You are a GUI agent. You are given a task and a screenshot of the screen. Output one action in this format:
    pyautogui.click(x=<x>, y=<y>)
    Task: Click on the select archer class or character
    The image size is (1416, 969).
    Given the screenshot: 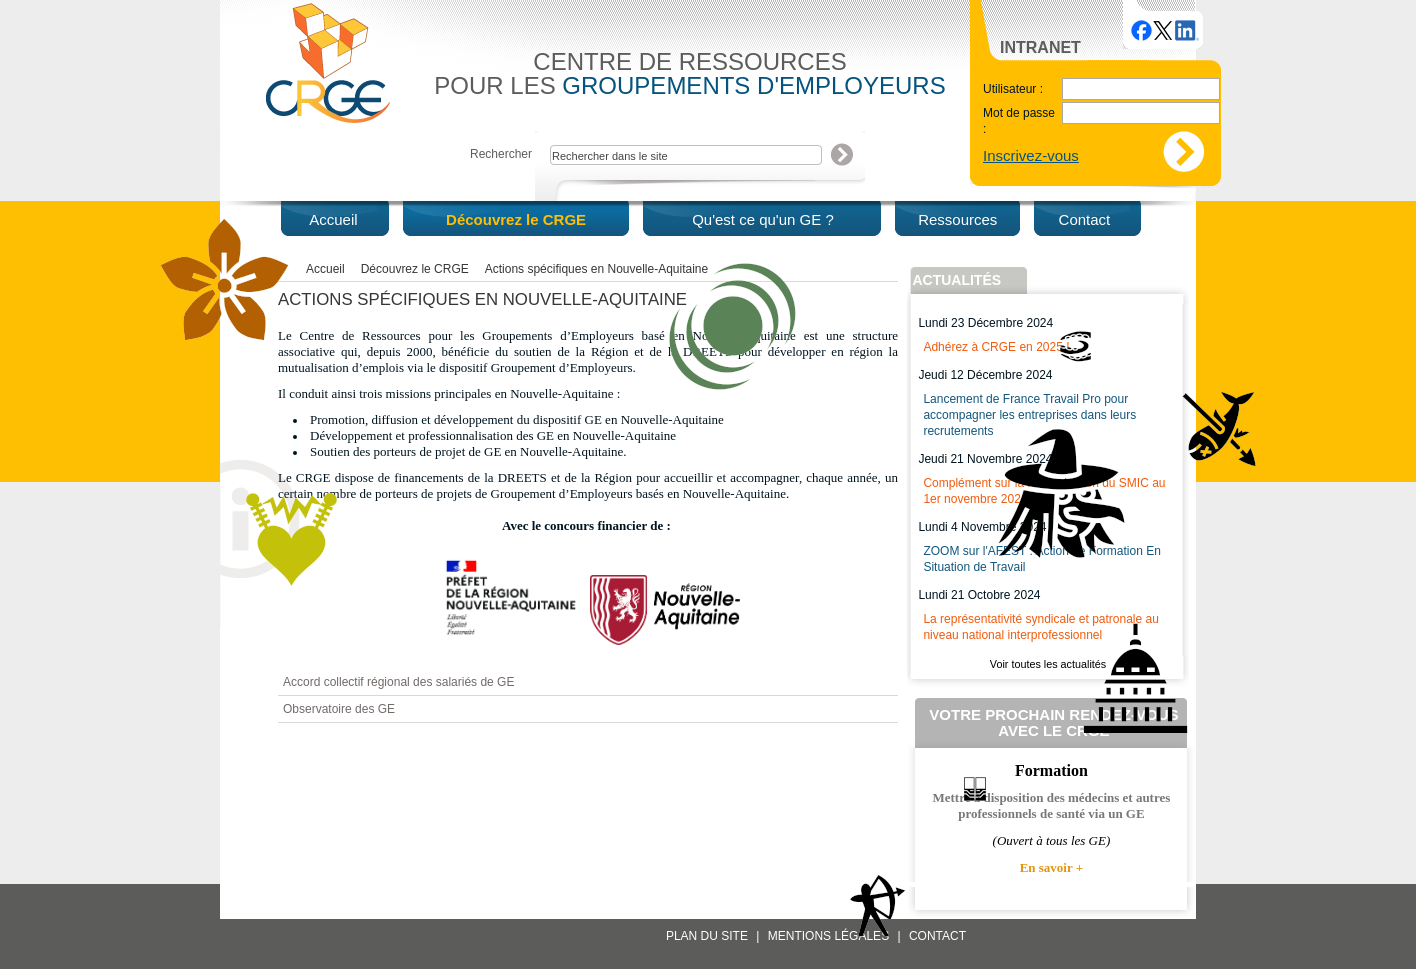 What is the action you would take?
    pyautogui.click(x=875, y=906)
    